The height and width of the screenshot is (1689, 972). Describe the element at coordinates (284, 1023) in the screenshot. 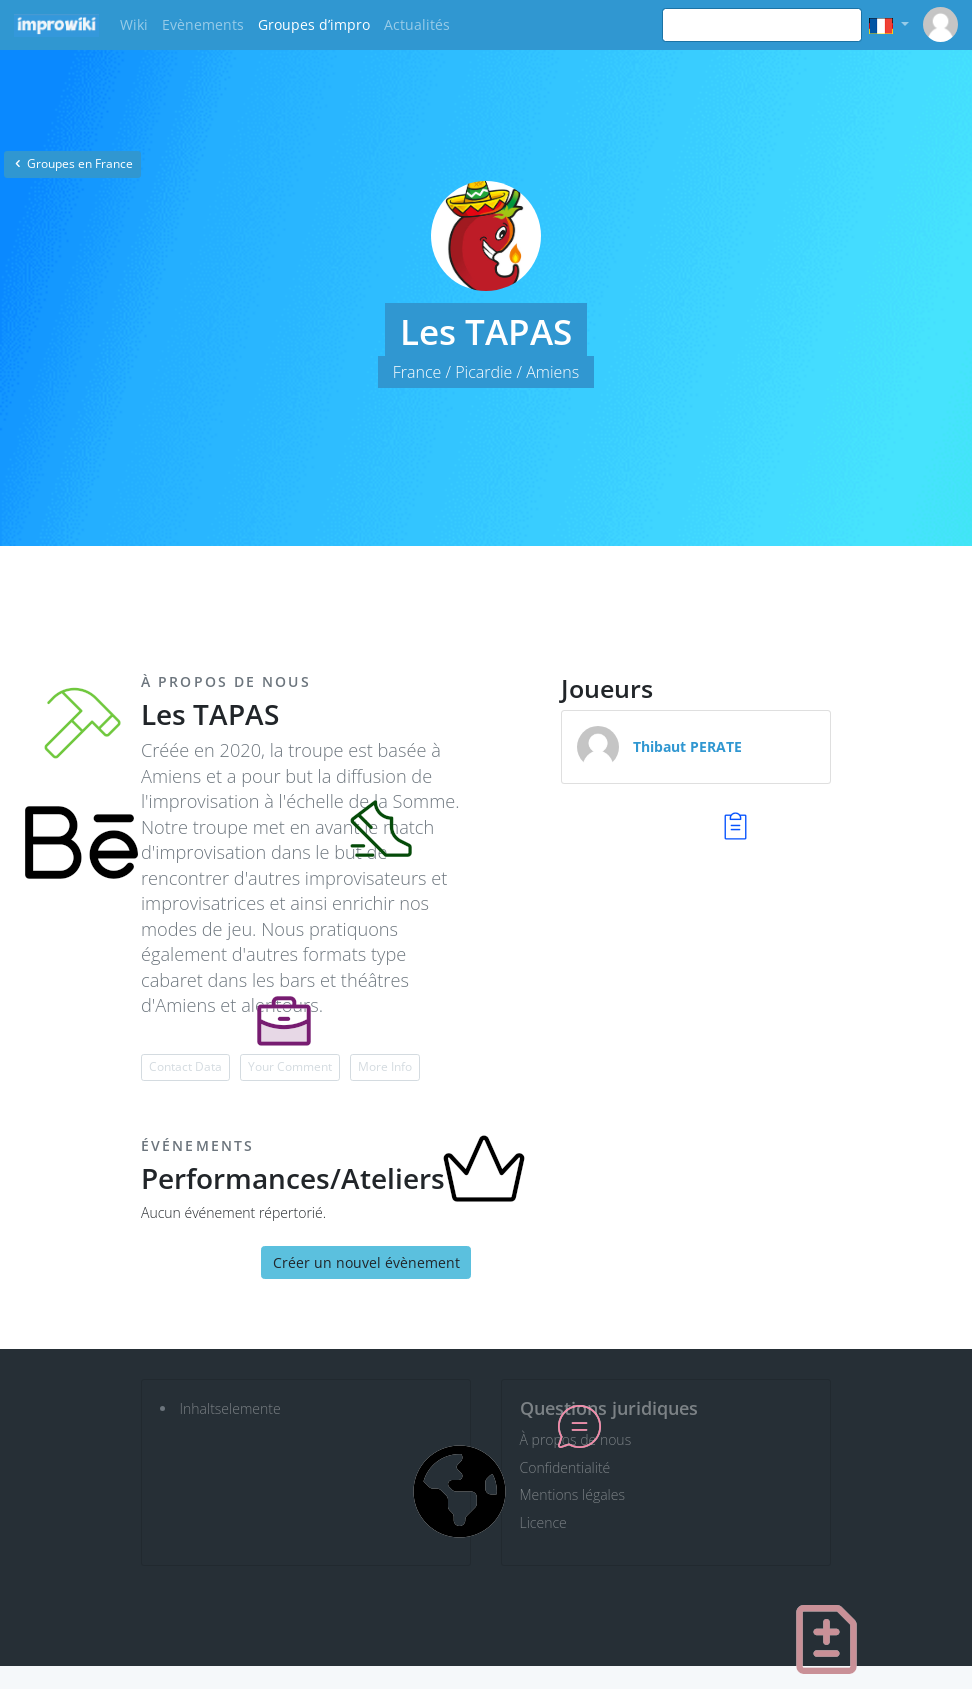

I see `access work or business-related content` at that location.